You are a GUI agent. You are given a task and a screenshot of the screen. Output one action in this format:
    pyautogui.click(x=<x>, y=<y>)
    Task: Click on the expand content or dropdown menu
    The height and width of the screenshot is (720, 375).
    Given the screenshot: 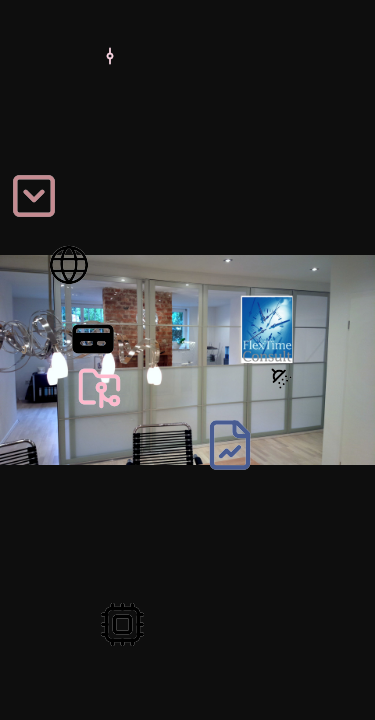 What is the action you would take?
    pyautogui.click(x=34, y=196)
    